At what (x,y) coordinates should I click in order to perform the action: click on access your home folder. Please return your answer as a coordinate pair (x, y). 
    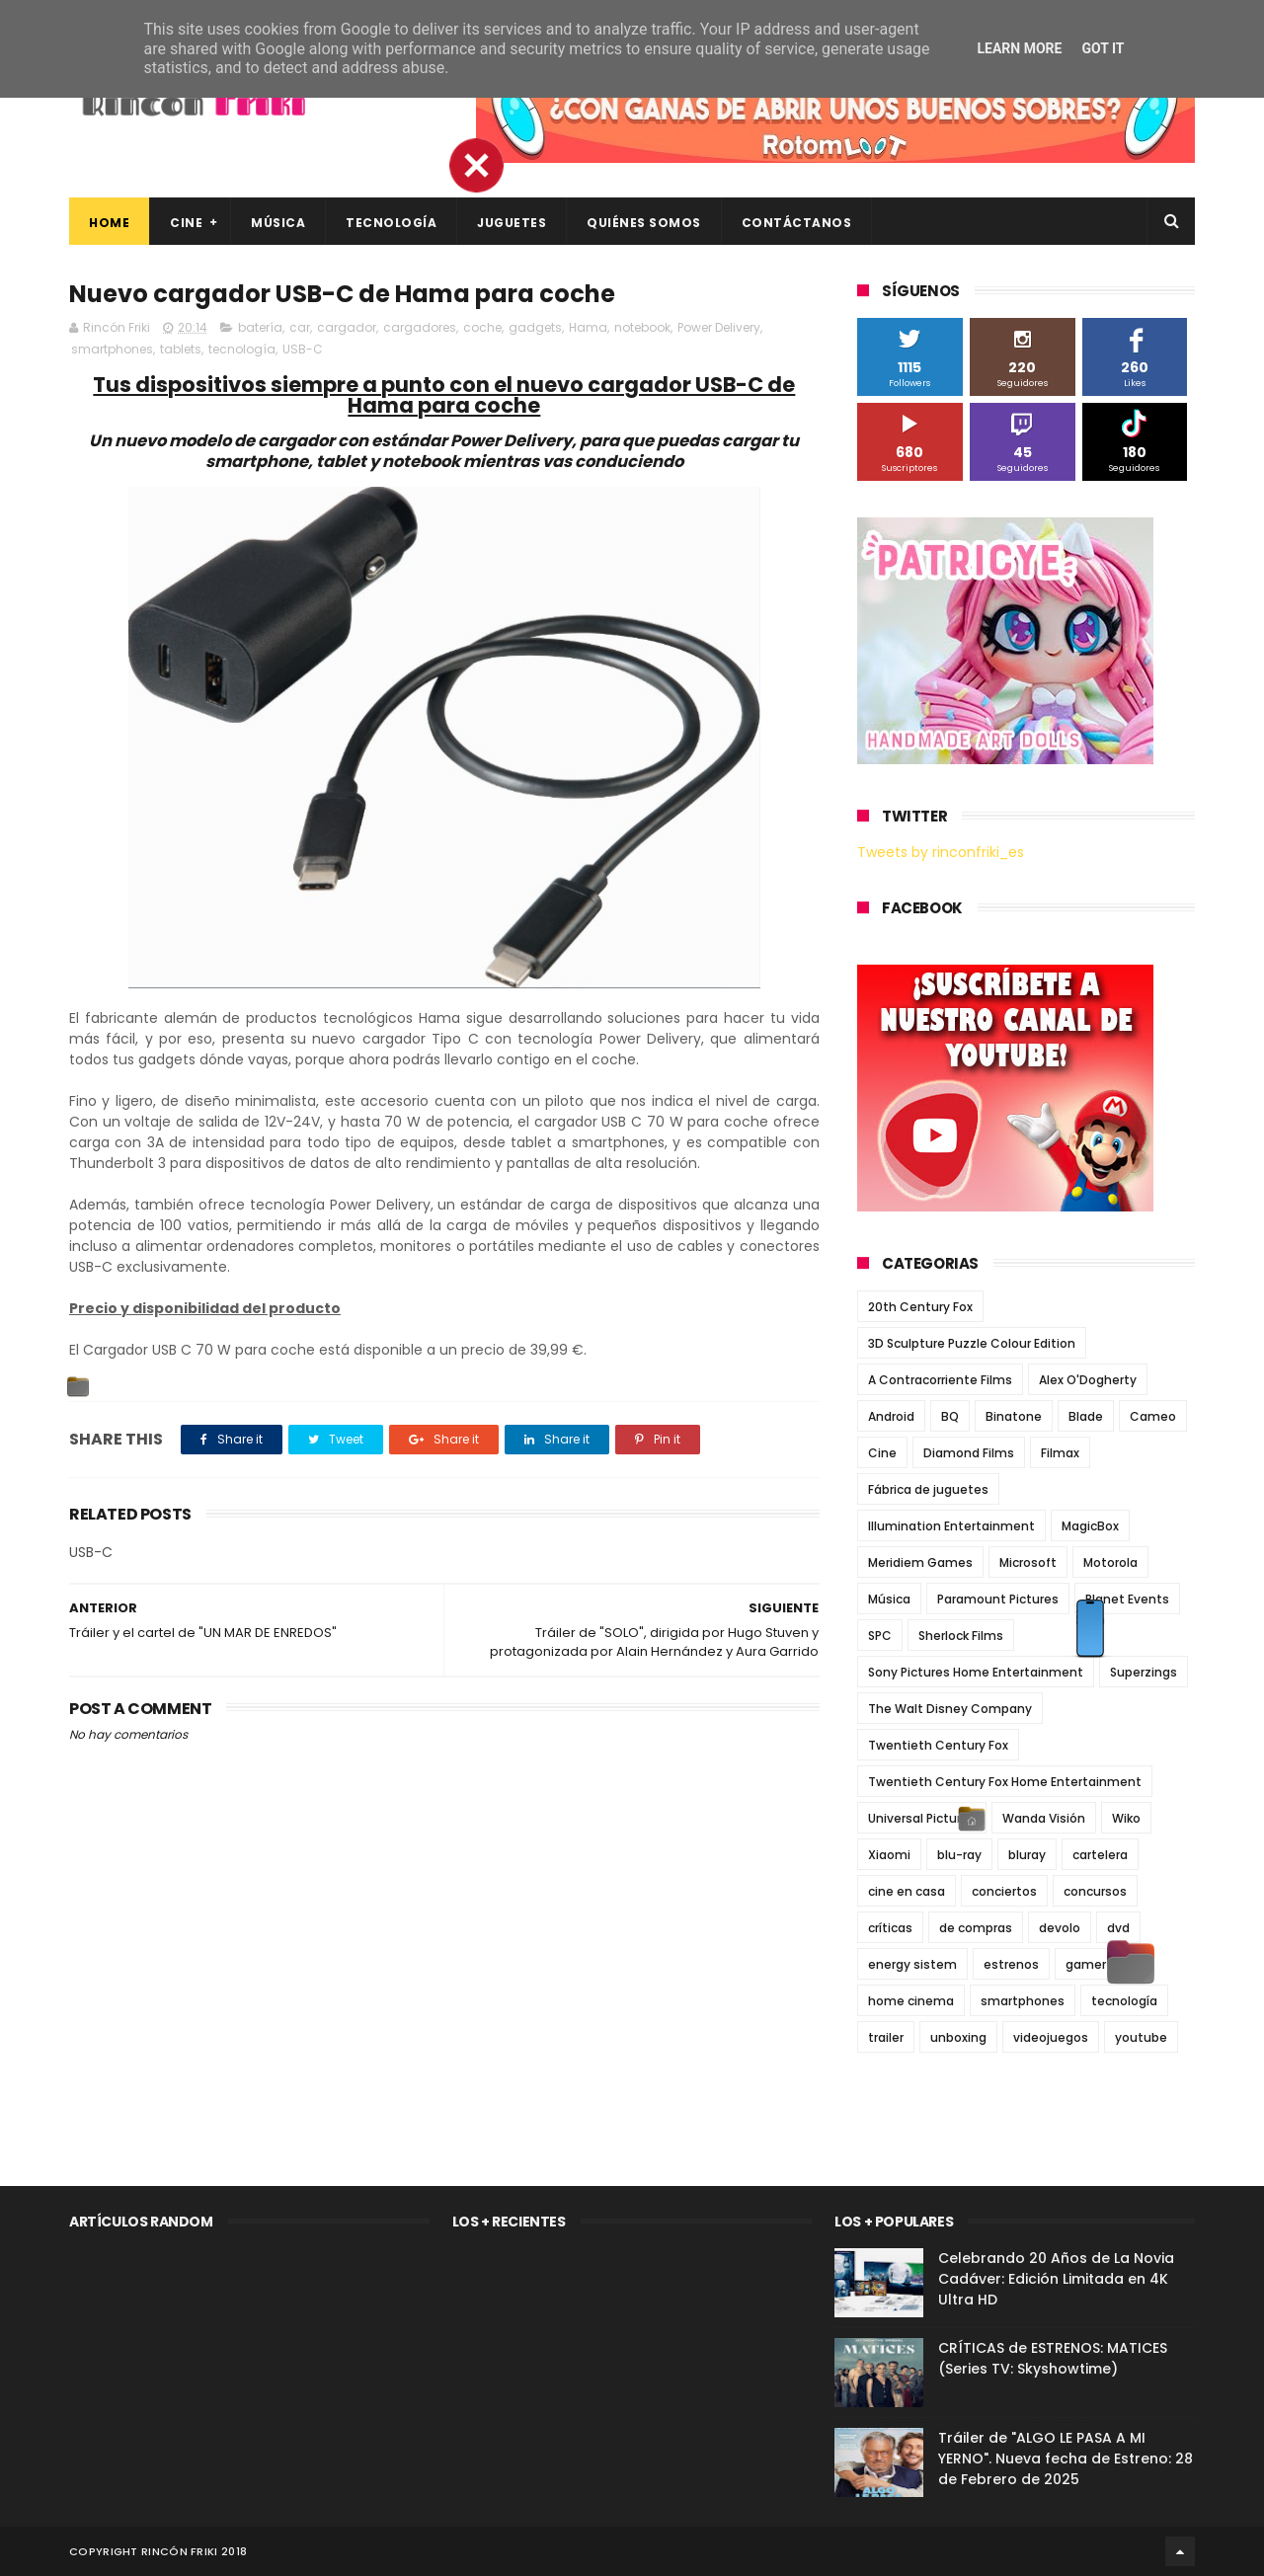
    Looking at the image, I should click on (972, 1819).